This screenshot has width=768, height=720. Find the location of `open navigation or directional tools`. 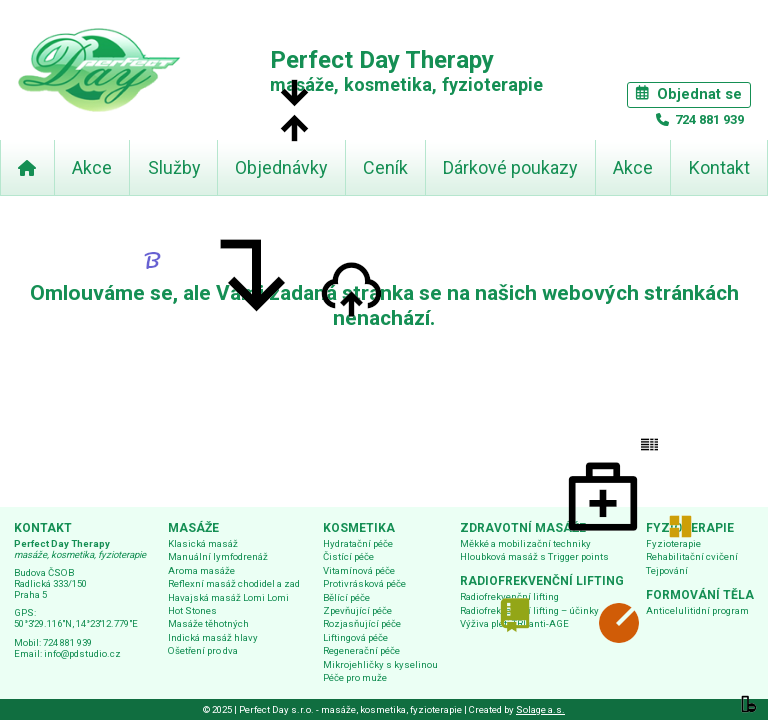

open navigation or directional tools is located at coordinates (619, 623).